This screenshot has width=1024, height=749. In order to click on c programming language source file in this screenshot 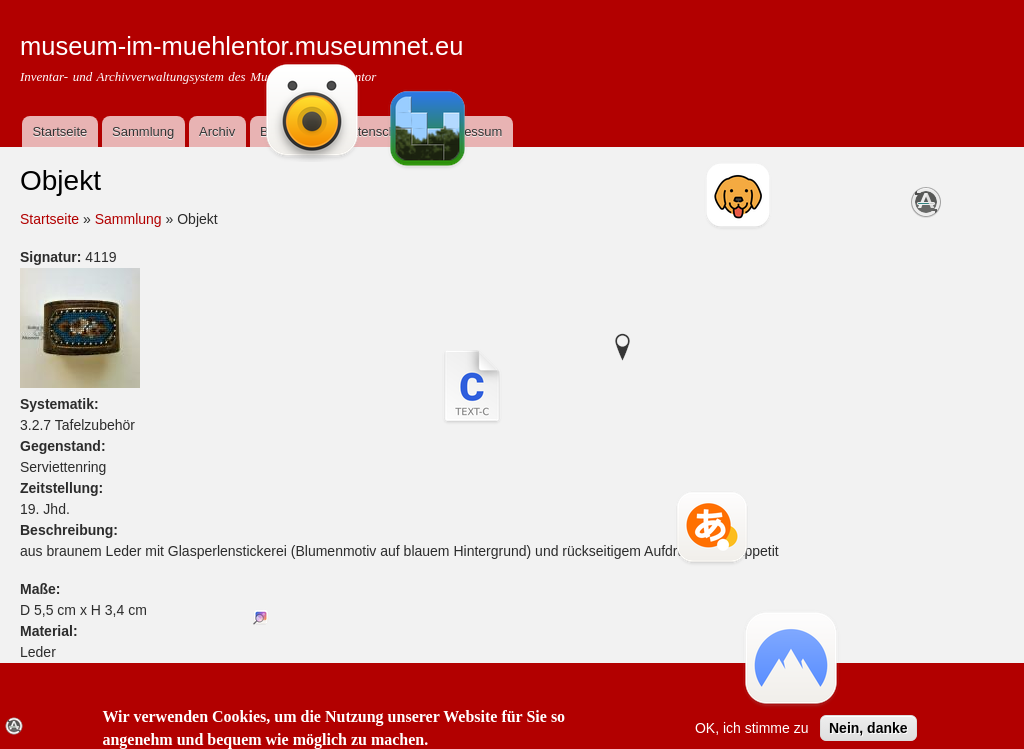, I will do `click(472, 387)`.